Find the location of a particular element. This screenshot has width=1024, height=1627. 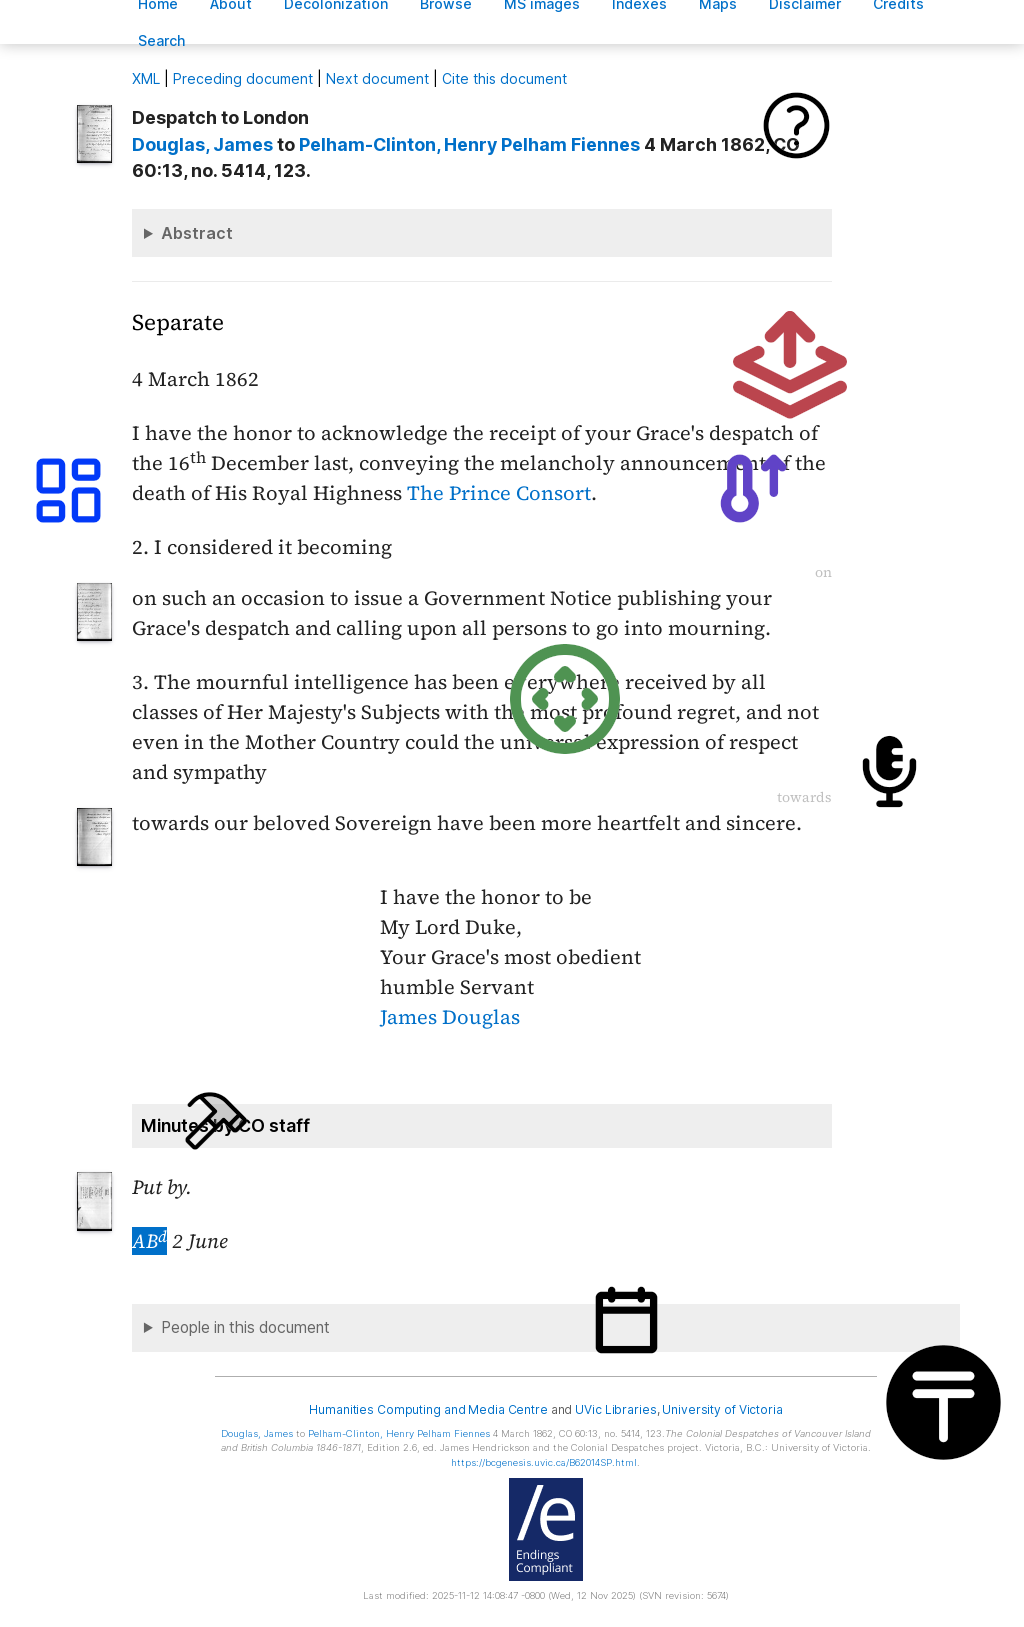

tap to record audio or voice message is located at coordinates (889, 771).